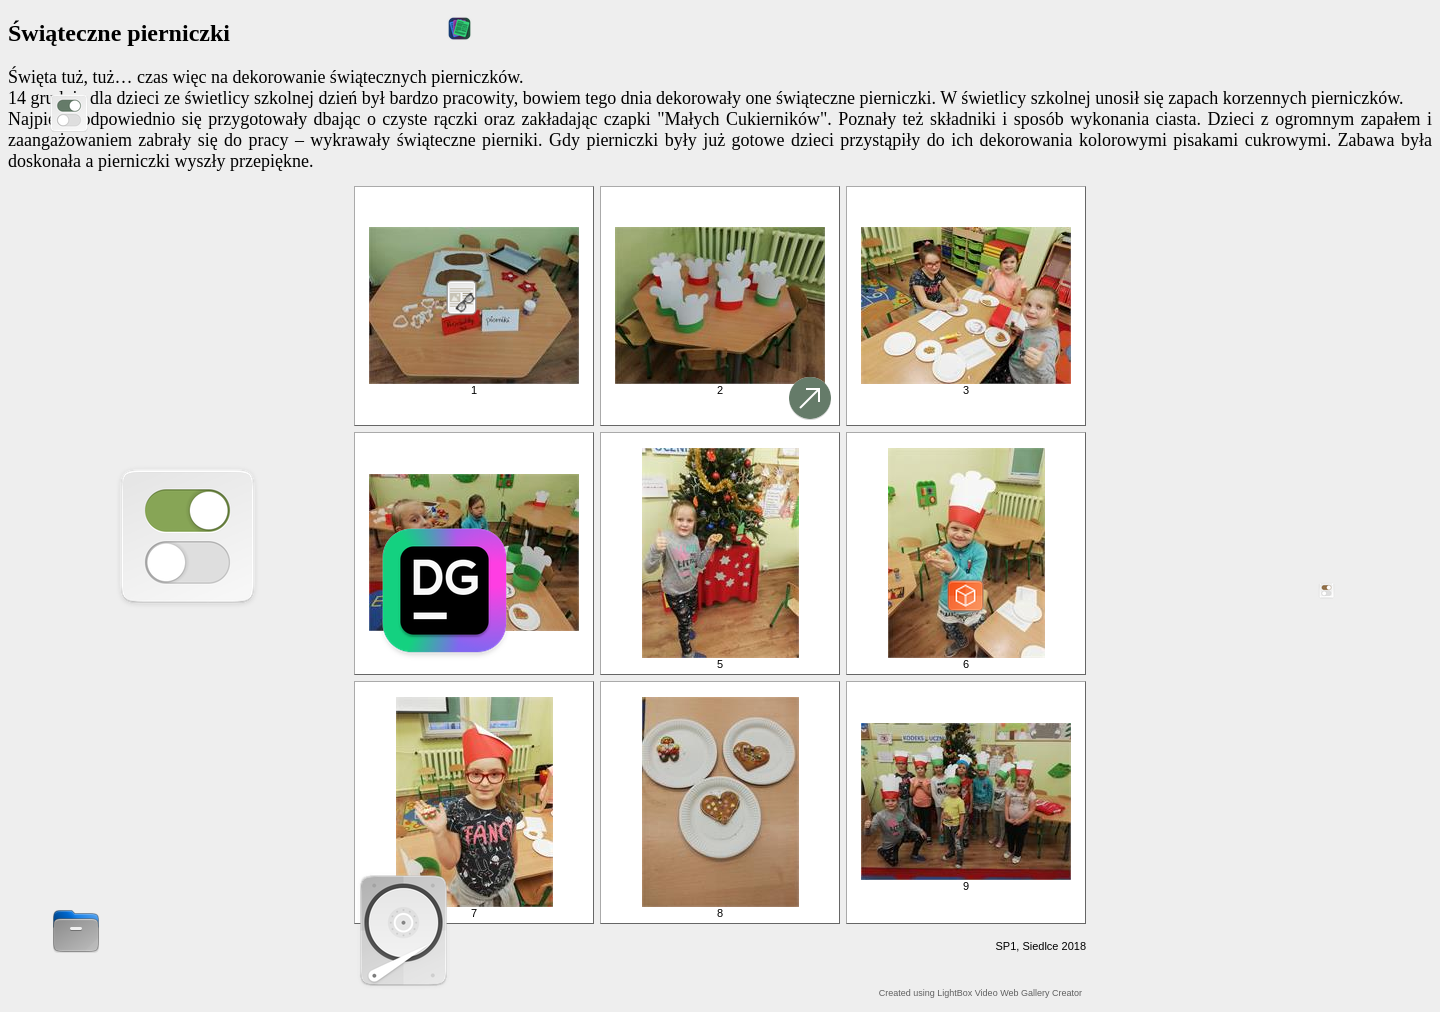 This screenshot has height=1012, width=1440. Describe the element at coordinates (76, 931) in the screenshot. I see `open the file manager application` at that location.